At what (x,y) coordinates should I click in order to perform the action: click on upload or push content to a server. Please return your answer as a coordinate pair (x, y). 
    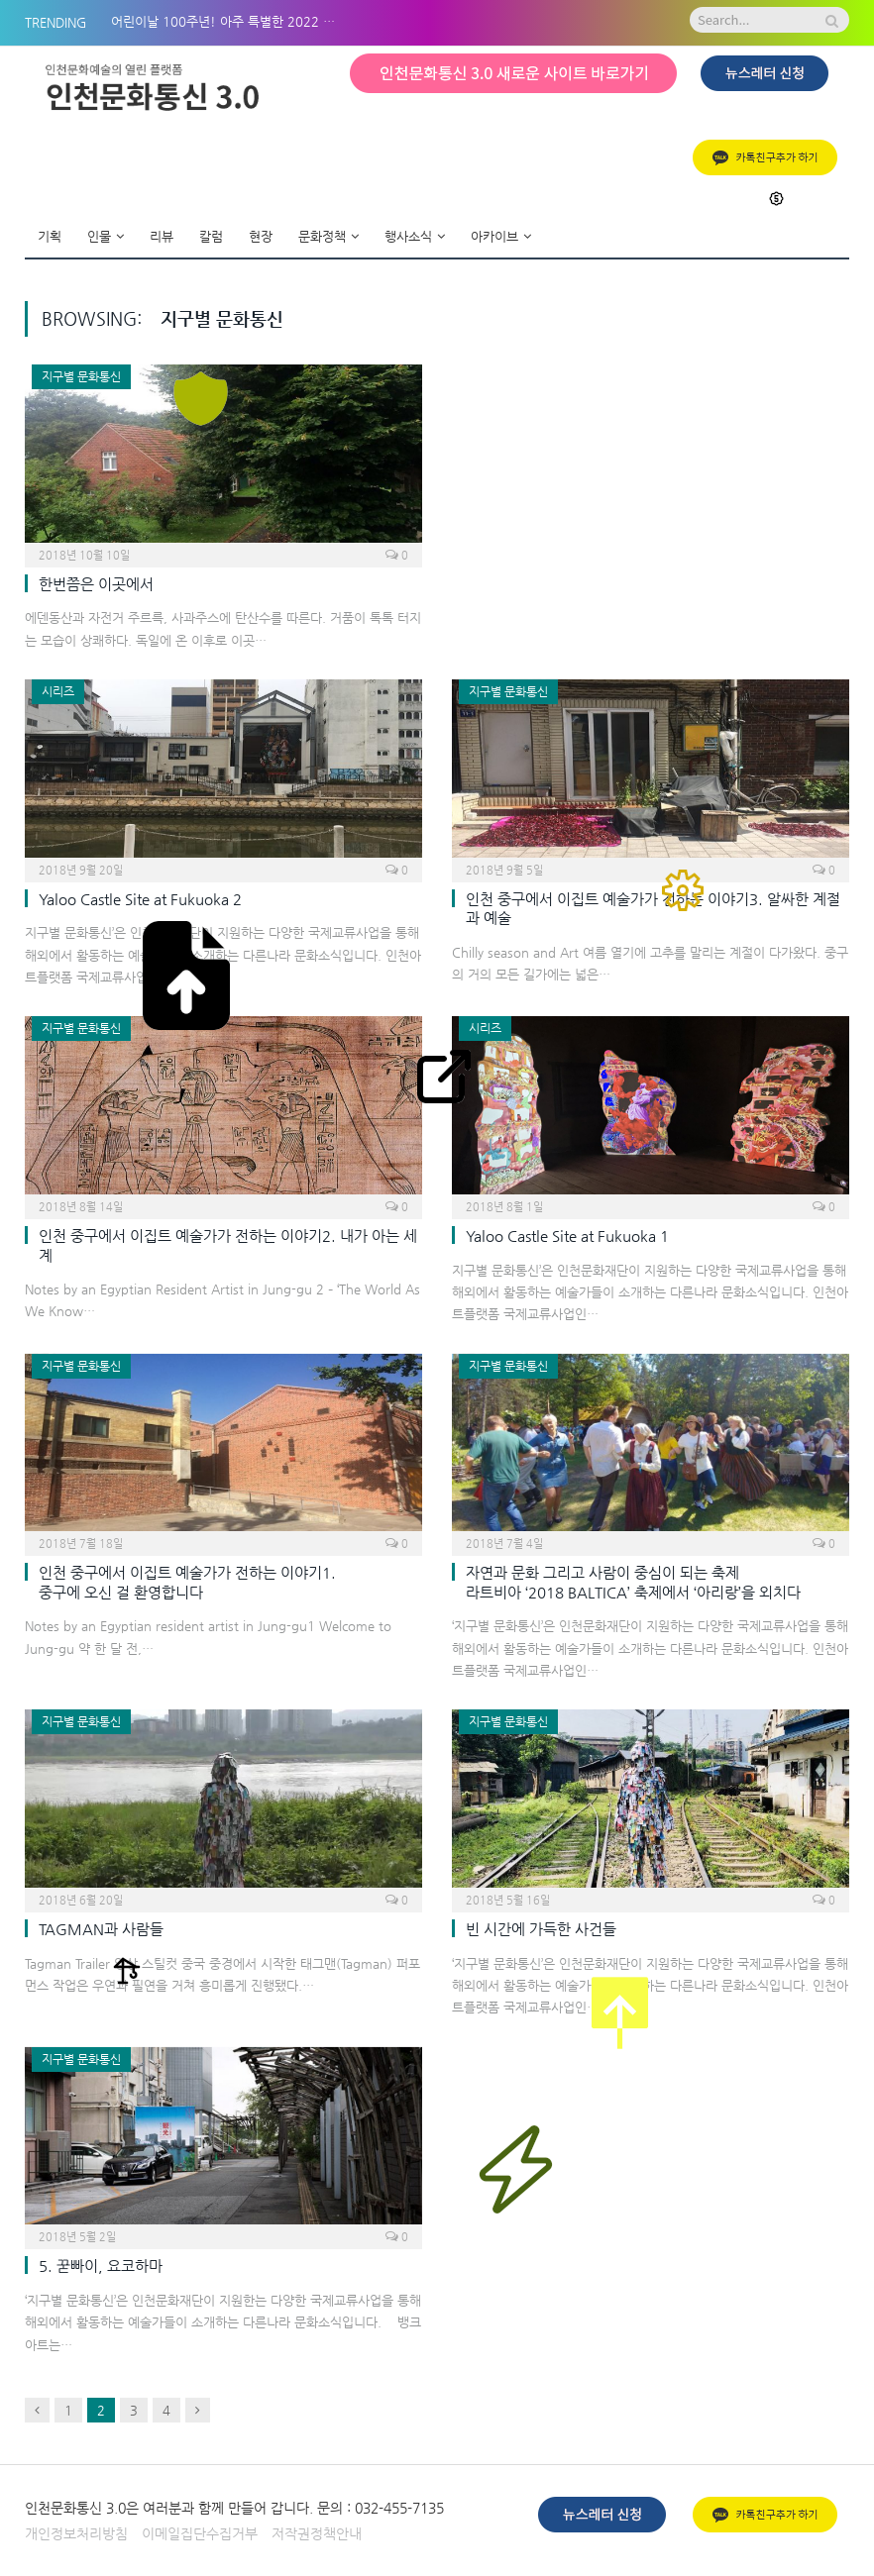
    Looking at the image, I should click on (619, 2012).